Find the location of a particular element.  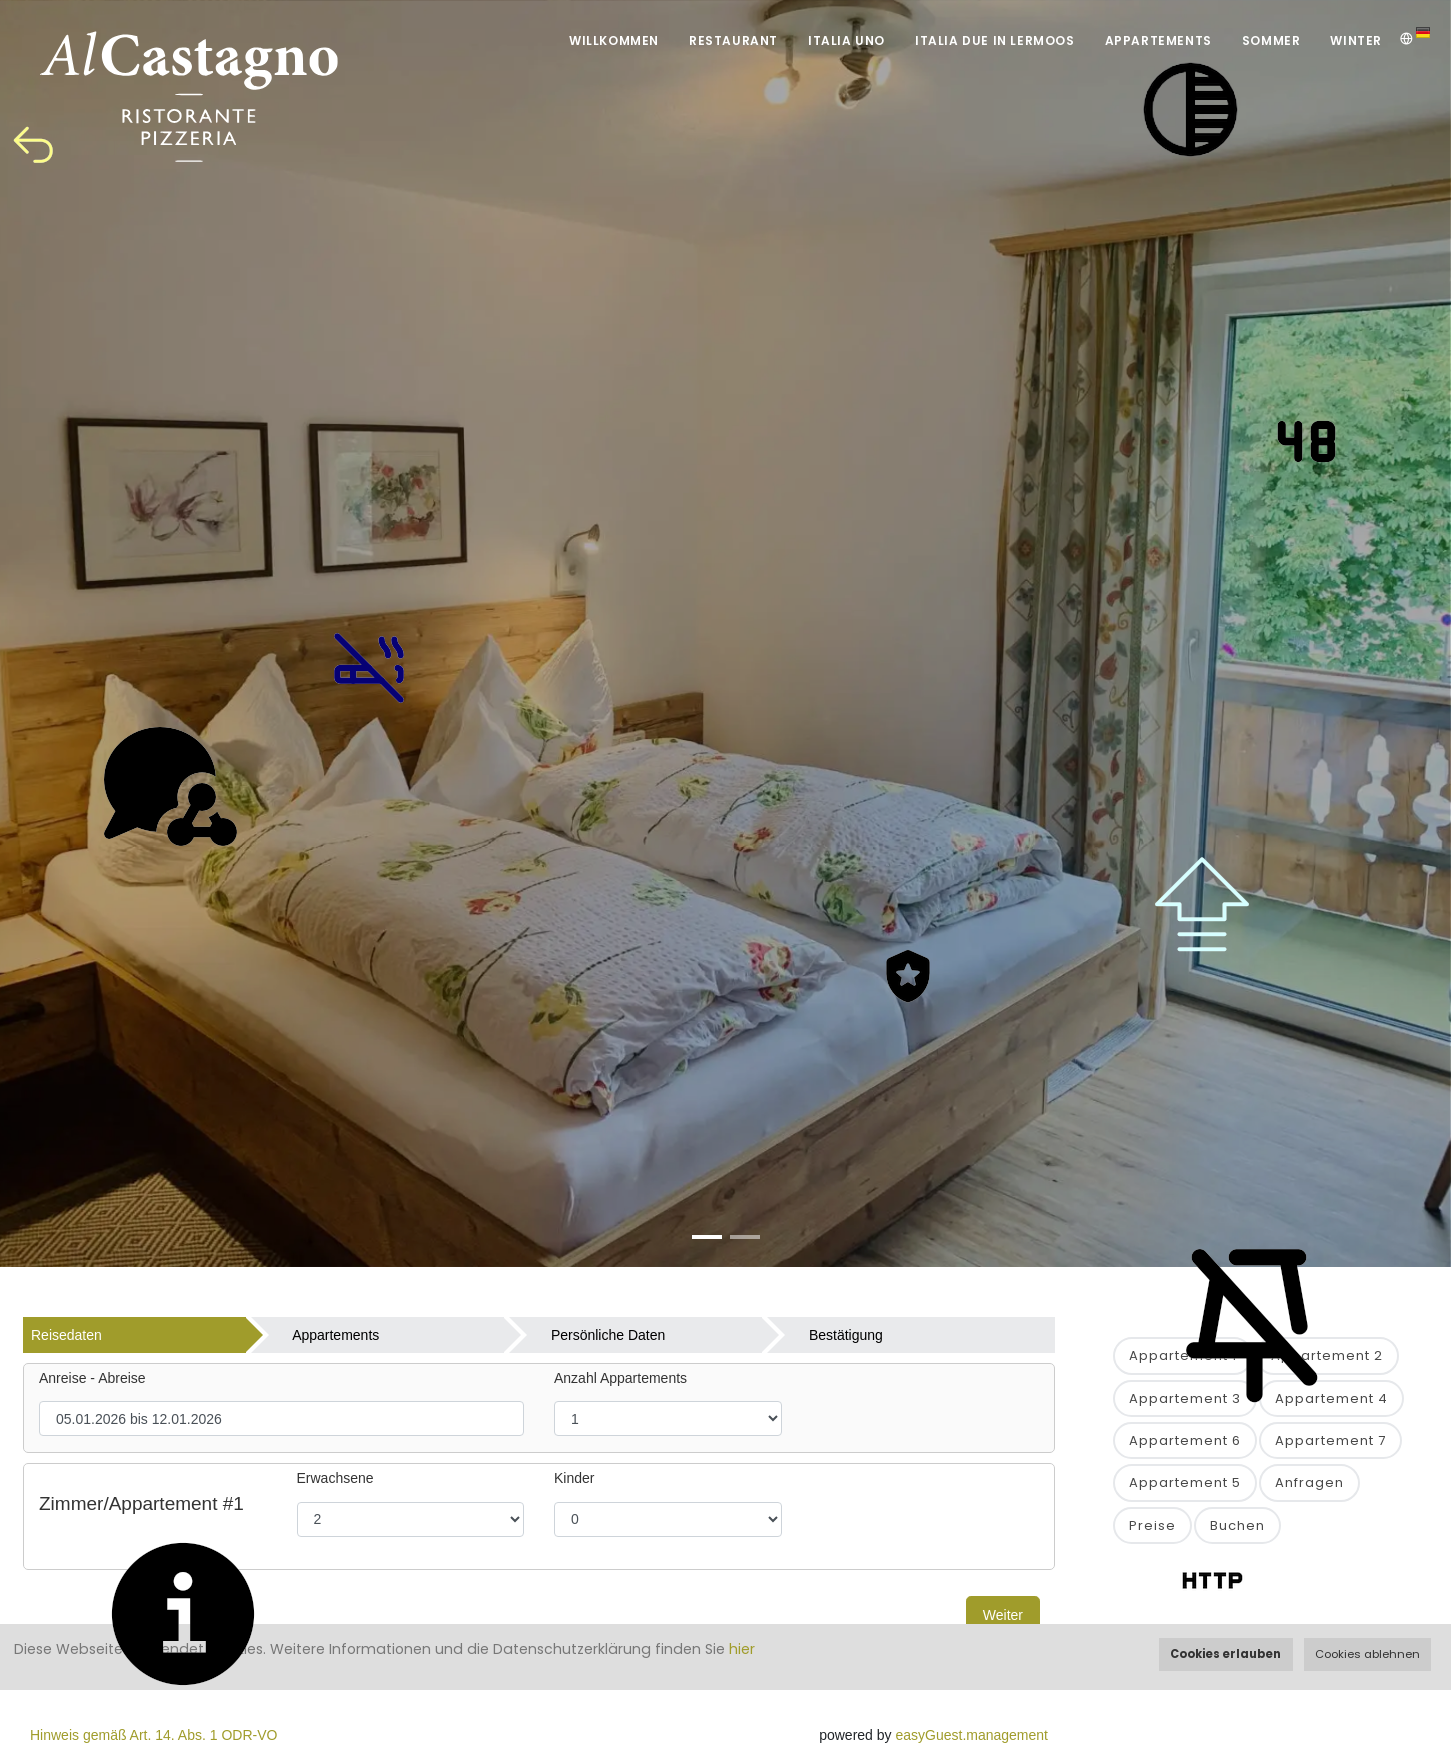

view connected conversations or message threads is located at coordinates (167, 783).